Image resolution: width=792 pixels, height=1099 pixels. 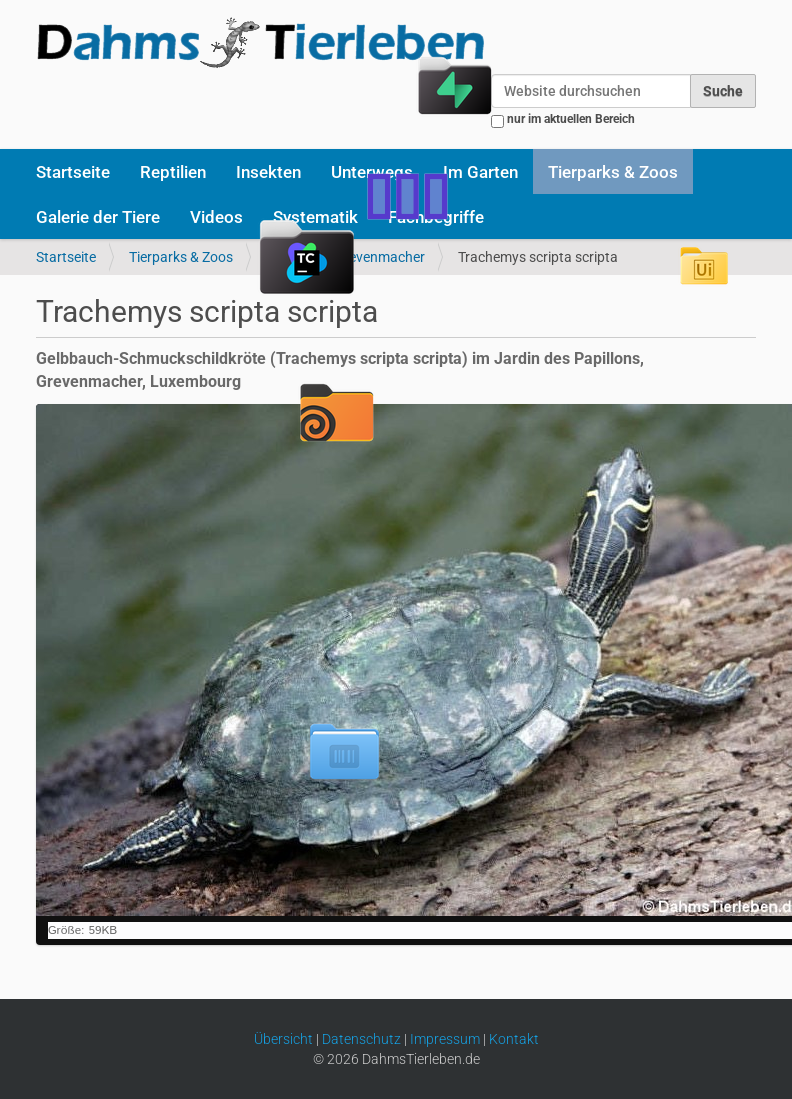 What do you see at coordinates (704, 267) in the screenshot?
I see `open UiPath project files folder` at bounding box center [704, 267].